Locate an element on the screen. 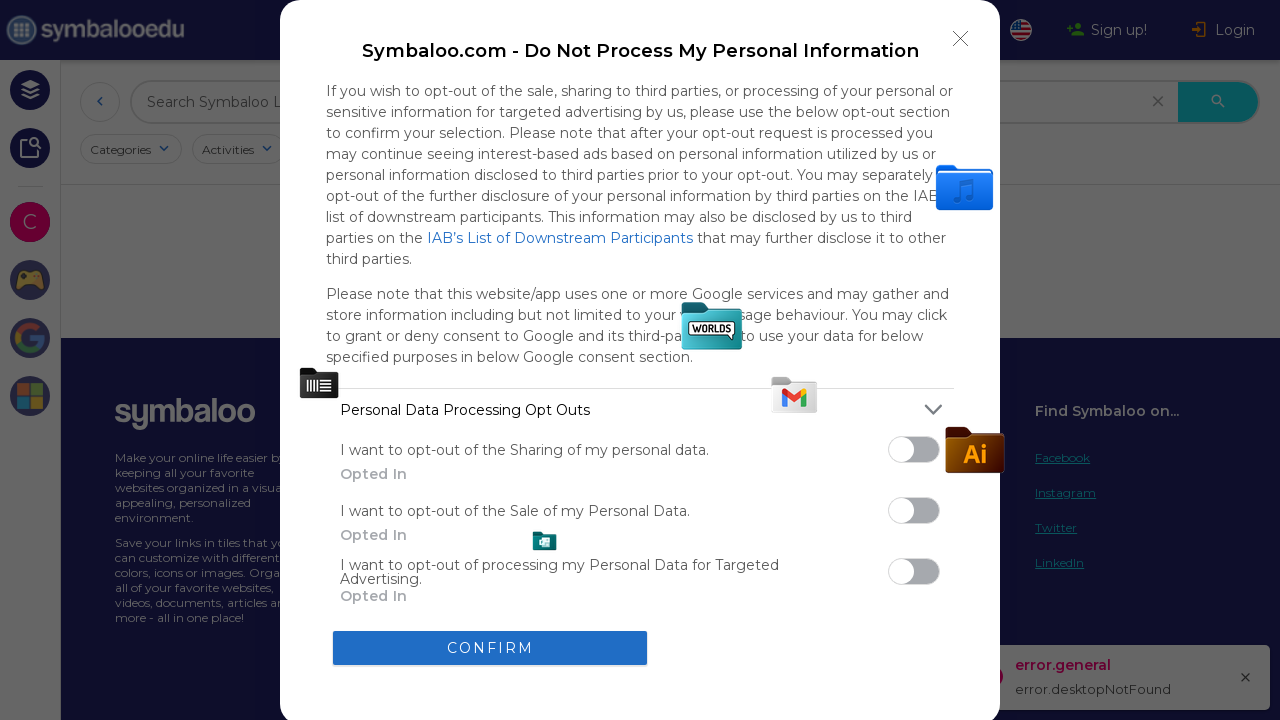  open your Ableton Live projects folder is located at coordinates (319, 384).